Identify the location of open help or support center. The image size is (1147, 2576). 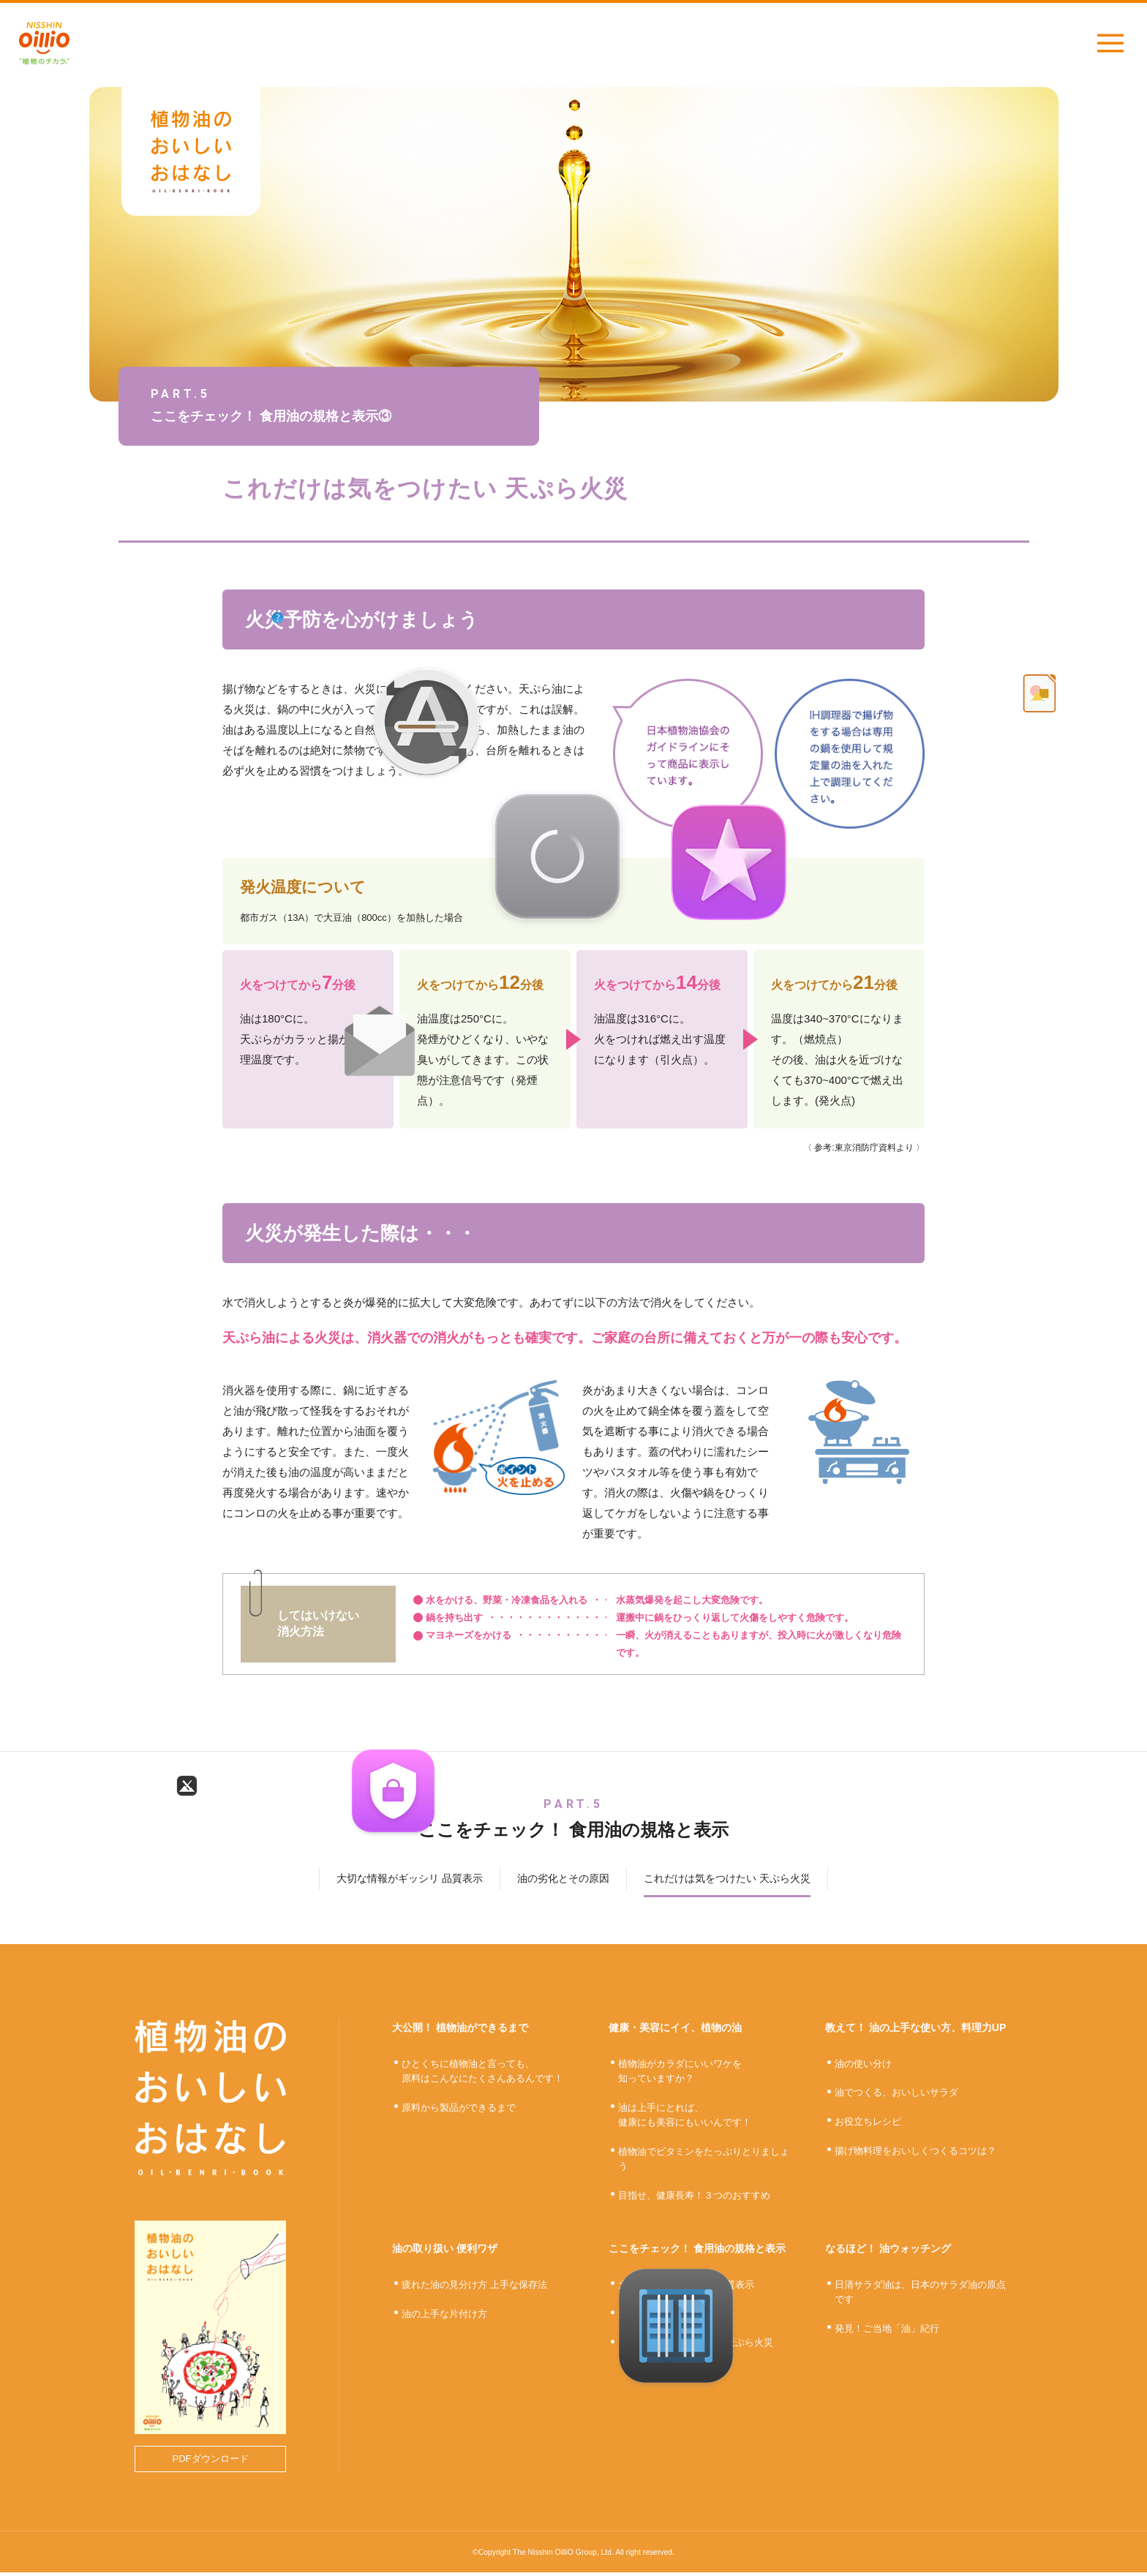
(277, 617).